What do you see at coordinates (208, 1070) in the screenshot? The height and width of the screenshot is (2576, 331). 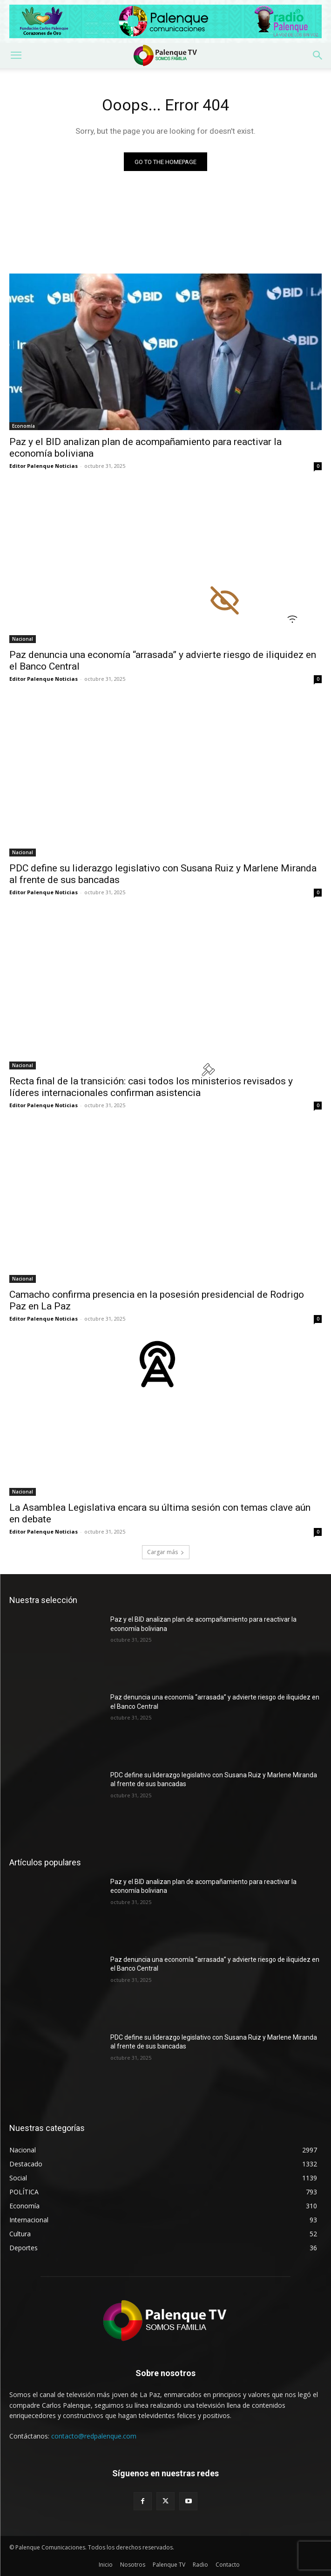 I see `access legal or terms of service information` at bounding box center [208, 1070].